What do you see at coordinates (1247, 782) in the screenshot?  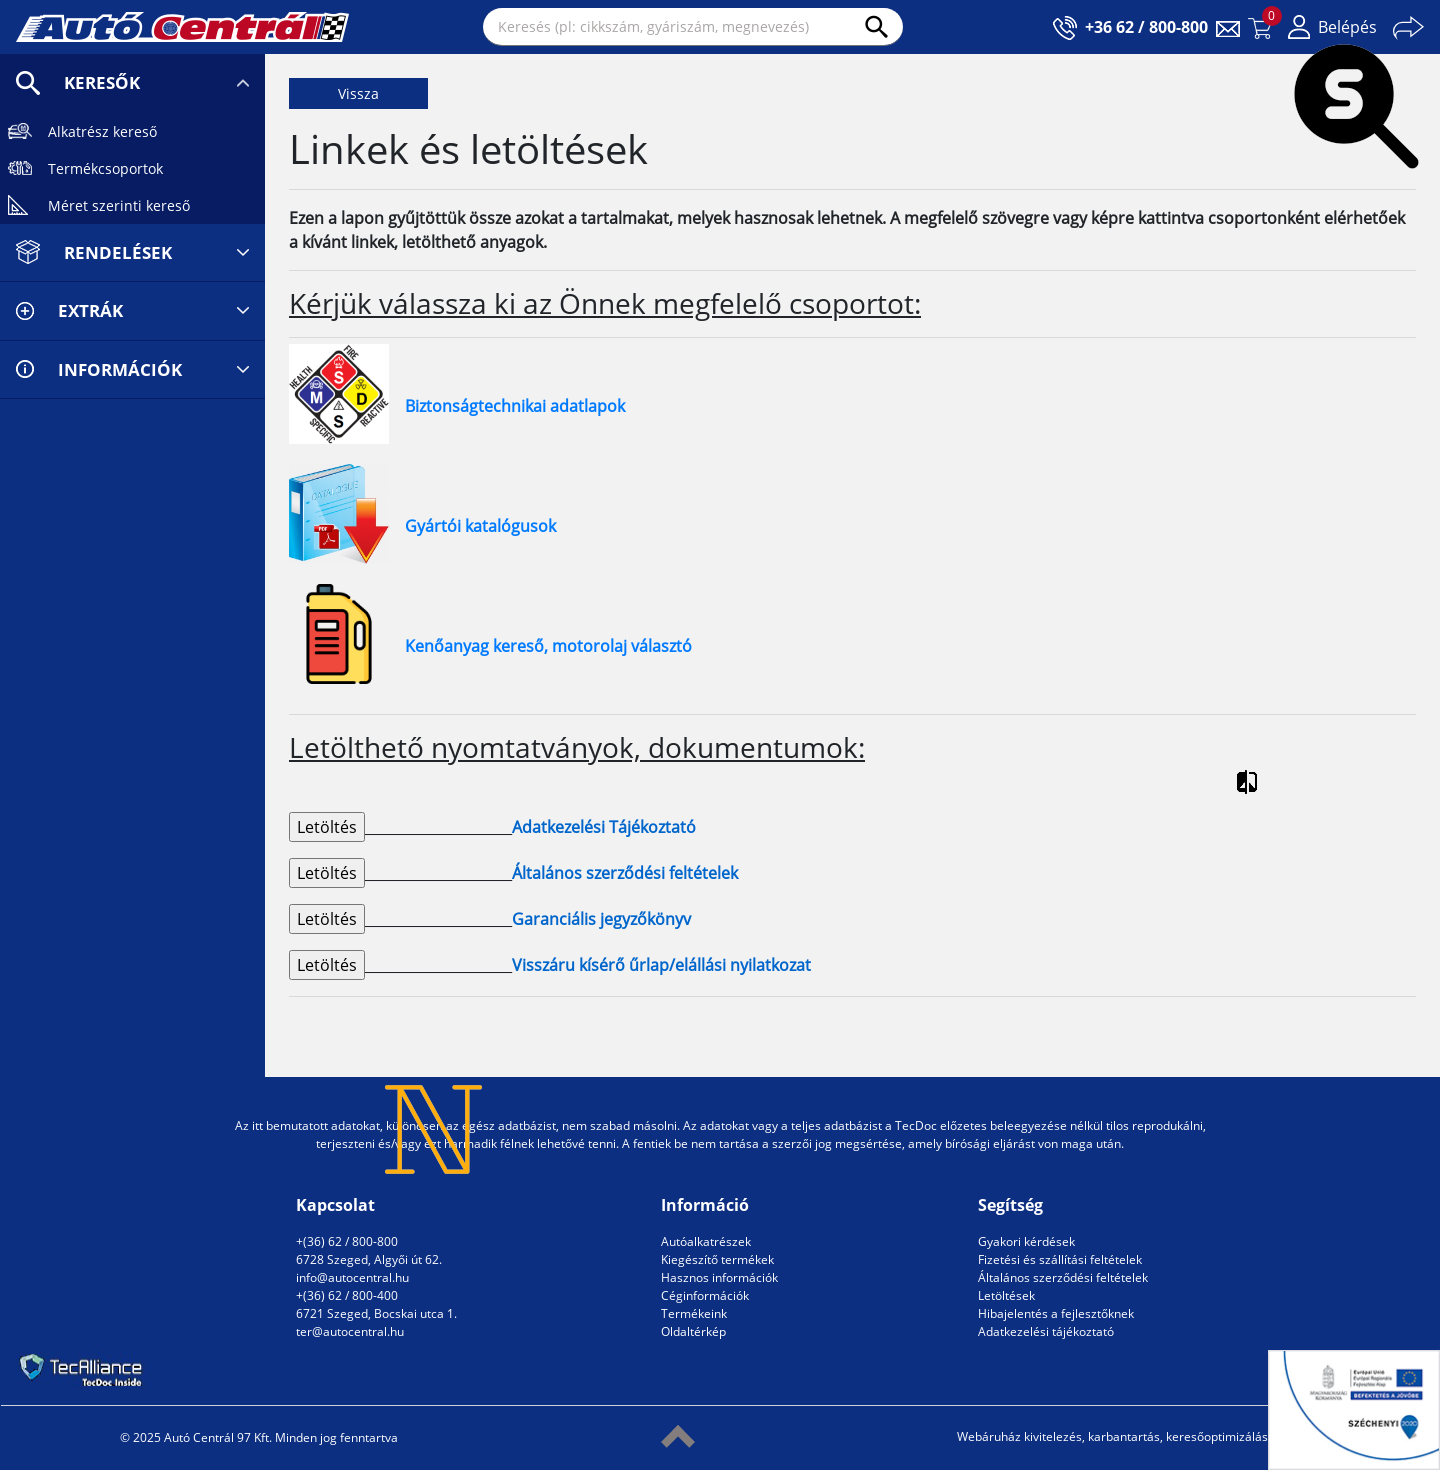 I see `compare two images side by side` at bounding box center [1247, 782].